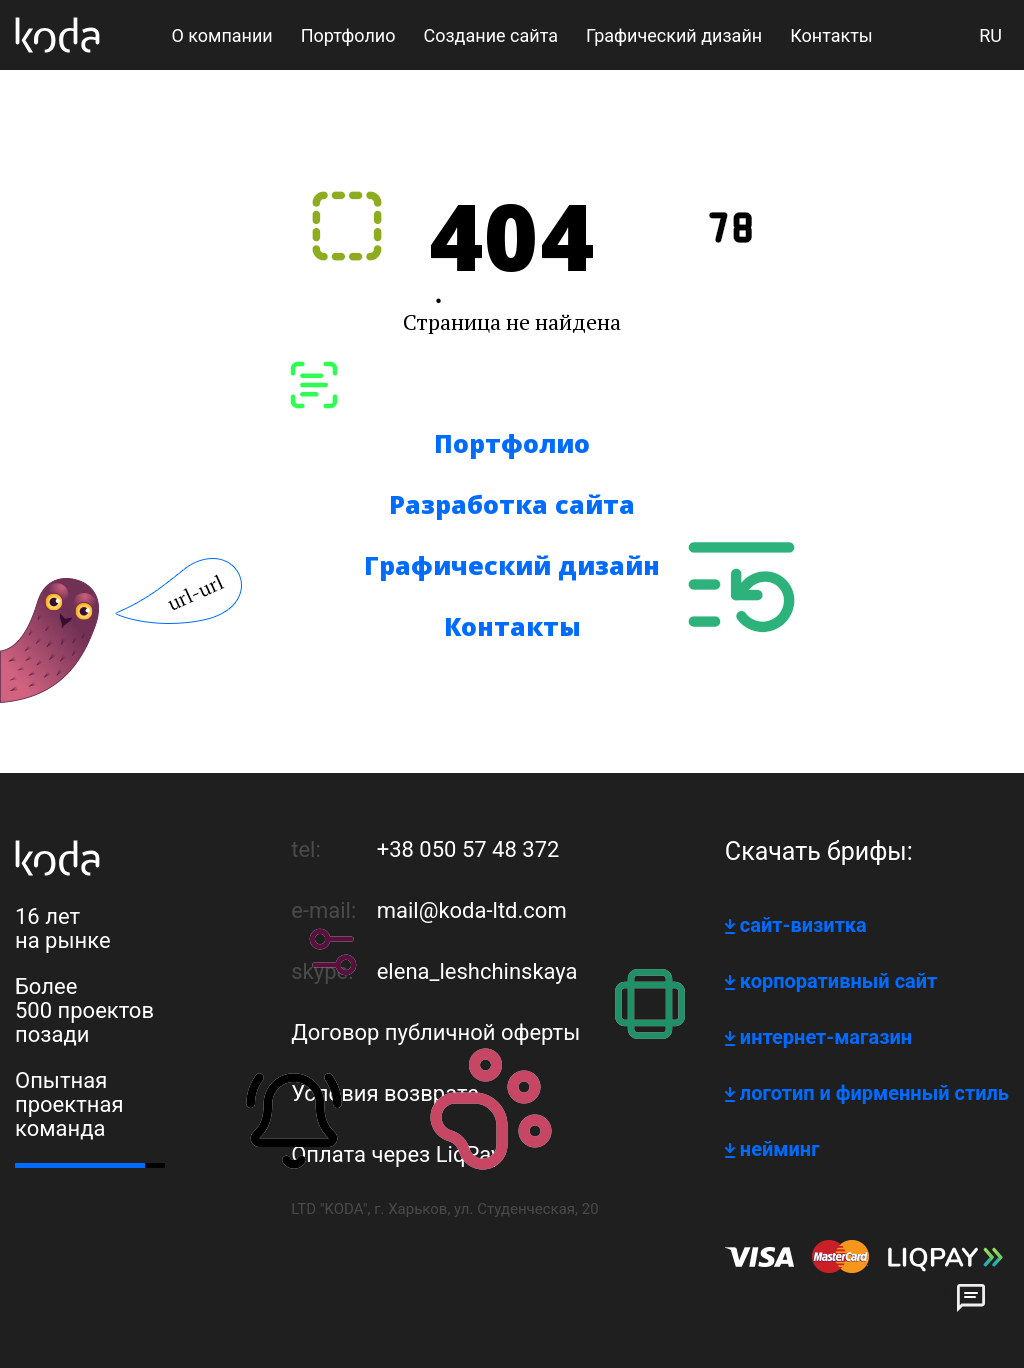 This screenshot has width=1024, height=1368. What do you see at coordinates (333, 952) in the screenshot?
I see `adjust settings or preferences` at bounding box center [333, 952].